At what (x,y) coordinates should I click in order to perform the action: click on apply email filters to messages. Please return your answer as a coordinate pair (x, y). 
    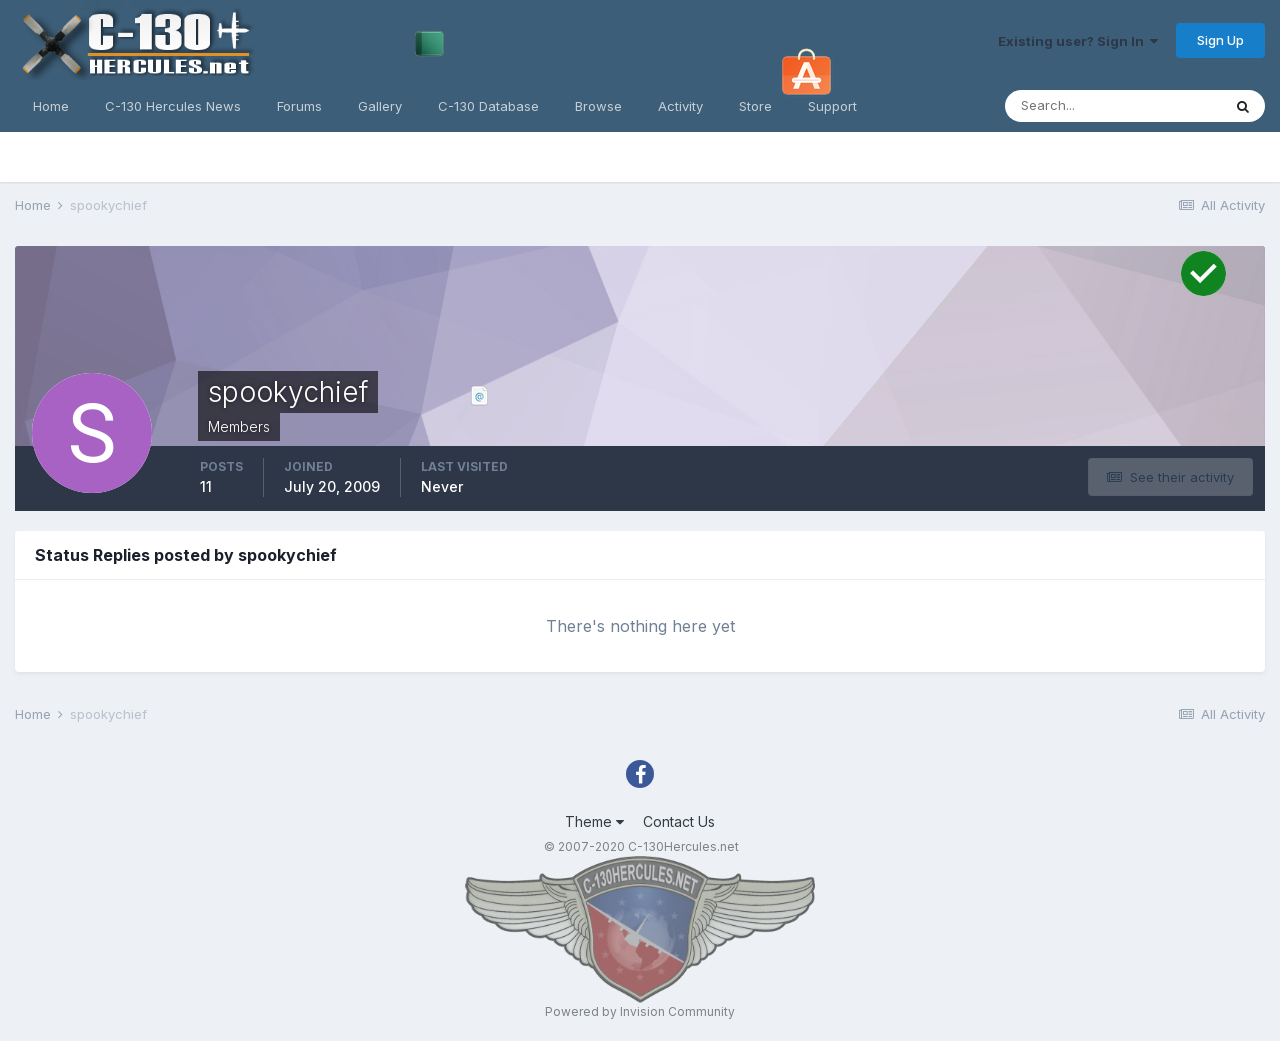
    Looking at the image, I should click on (1203, 273).